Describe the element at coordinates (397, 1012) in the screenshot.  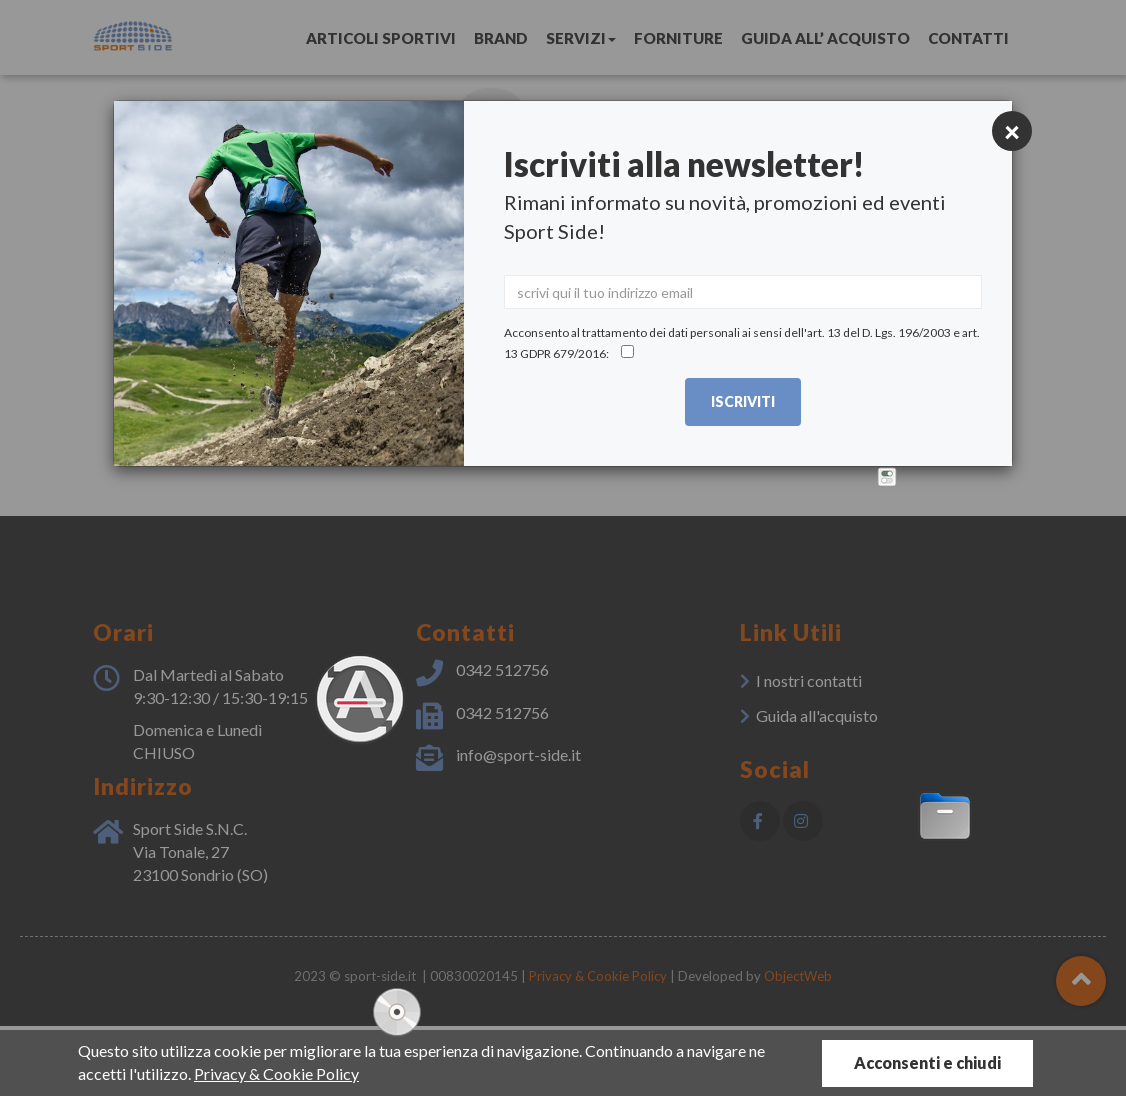
I see `access CD/DVD drive contents` at that location.